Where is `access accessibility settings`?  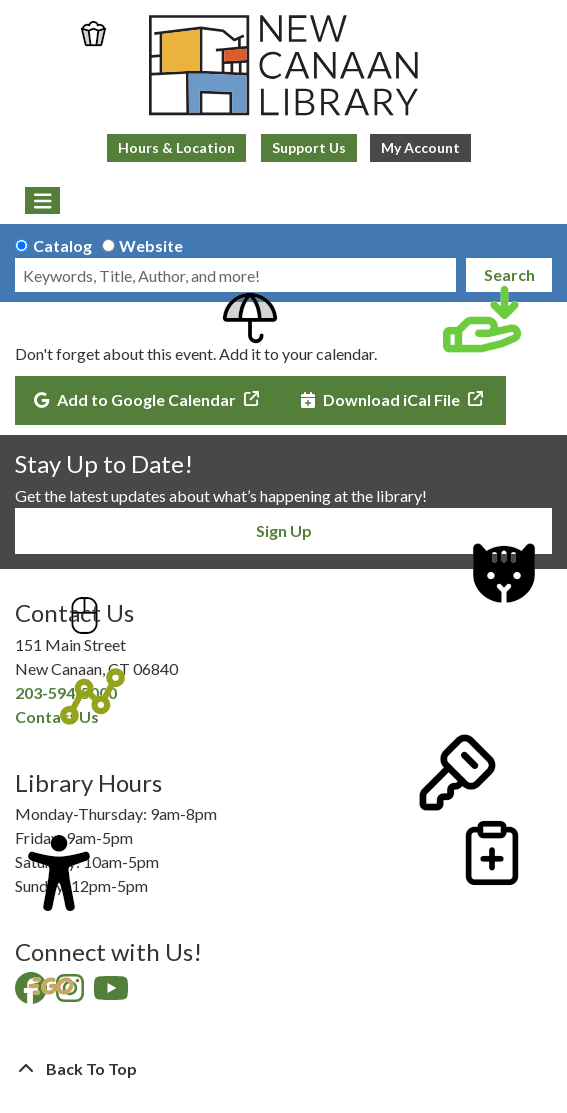 access accessibility settings is located at coordinates (59, 873).